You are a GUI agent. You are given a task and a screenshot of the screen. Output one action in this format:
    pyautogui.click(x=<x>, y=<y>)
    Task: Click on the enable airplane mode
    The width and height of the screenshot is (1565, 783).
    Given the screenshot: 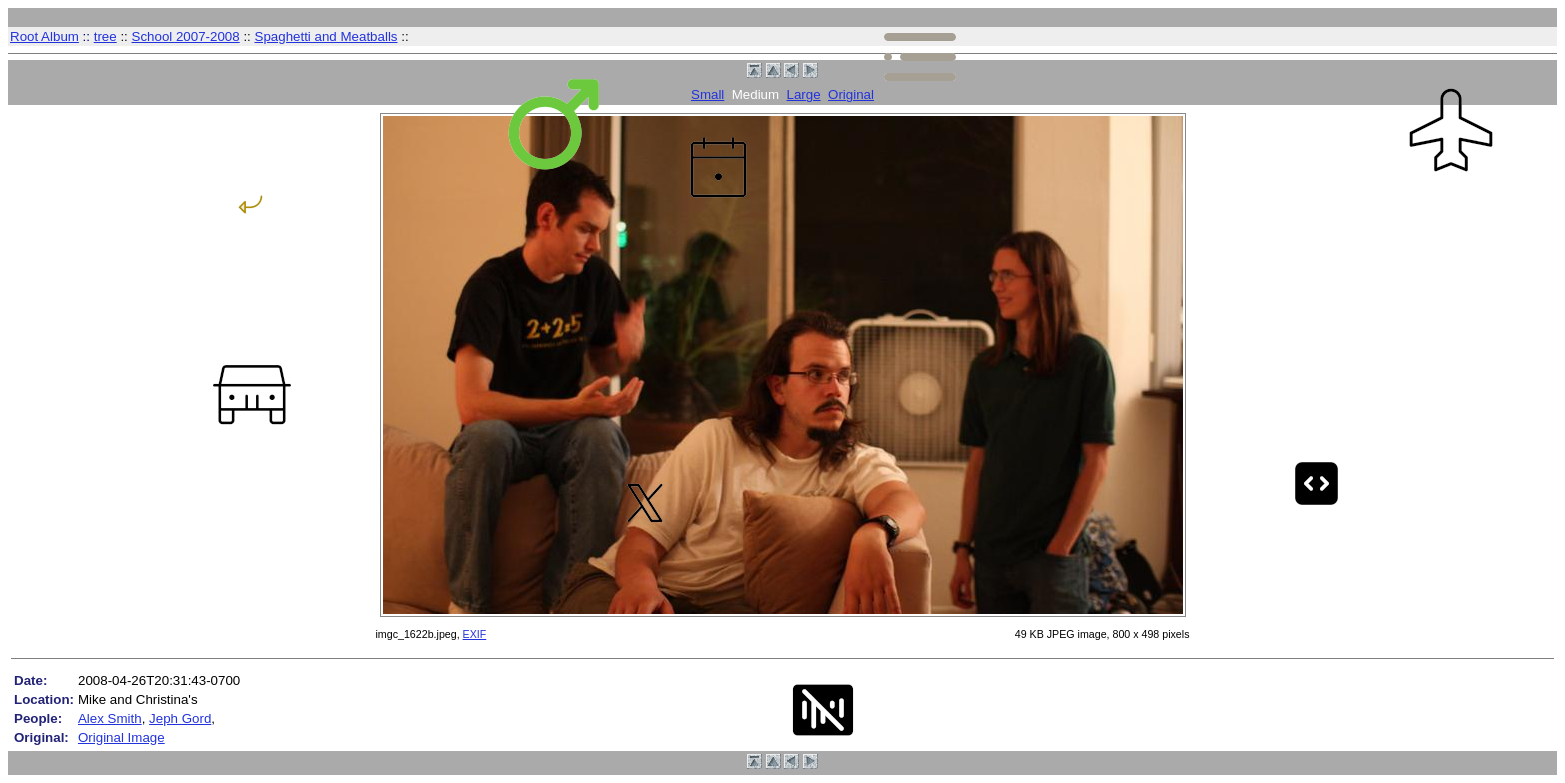 What is the action you would take?
    pyautogui.click(x=1451, y=130)
    